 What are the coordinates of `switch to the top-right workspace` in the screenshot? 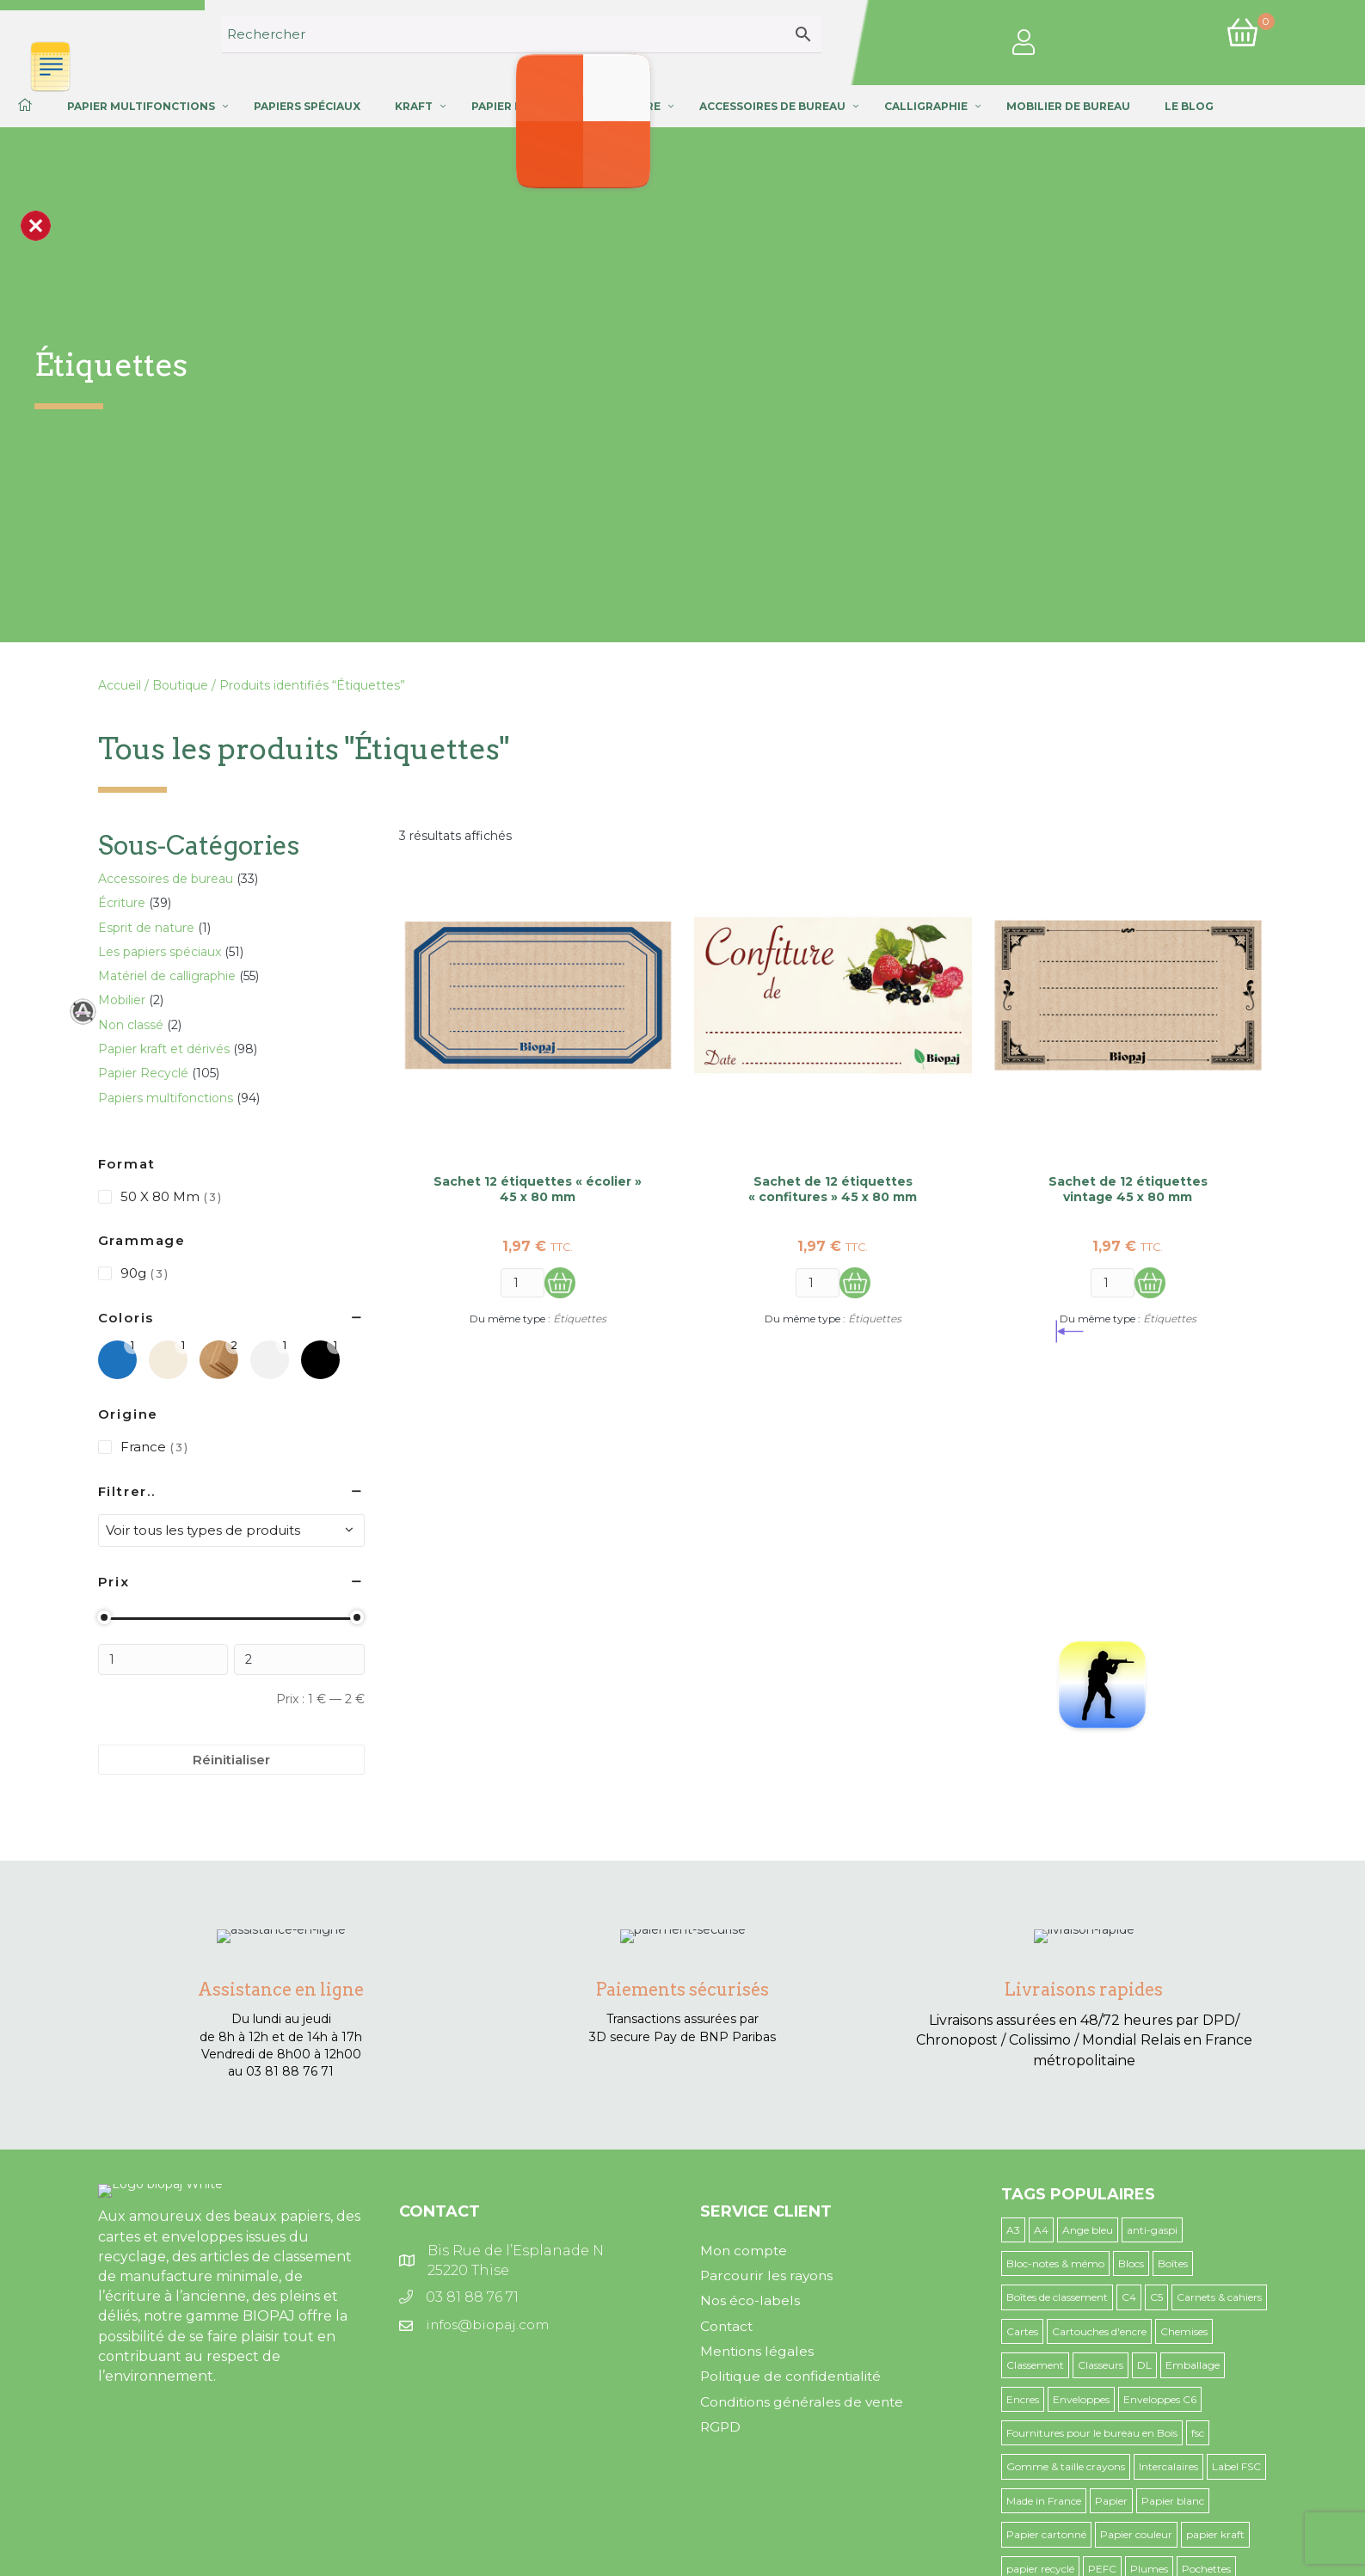 It's located at (583, 121).